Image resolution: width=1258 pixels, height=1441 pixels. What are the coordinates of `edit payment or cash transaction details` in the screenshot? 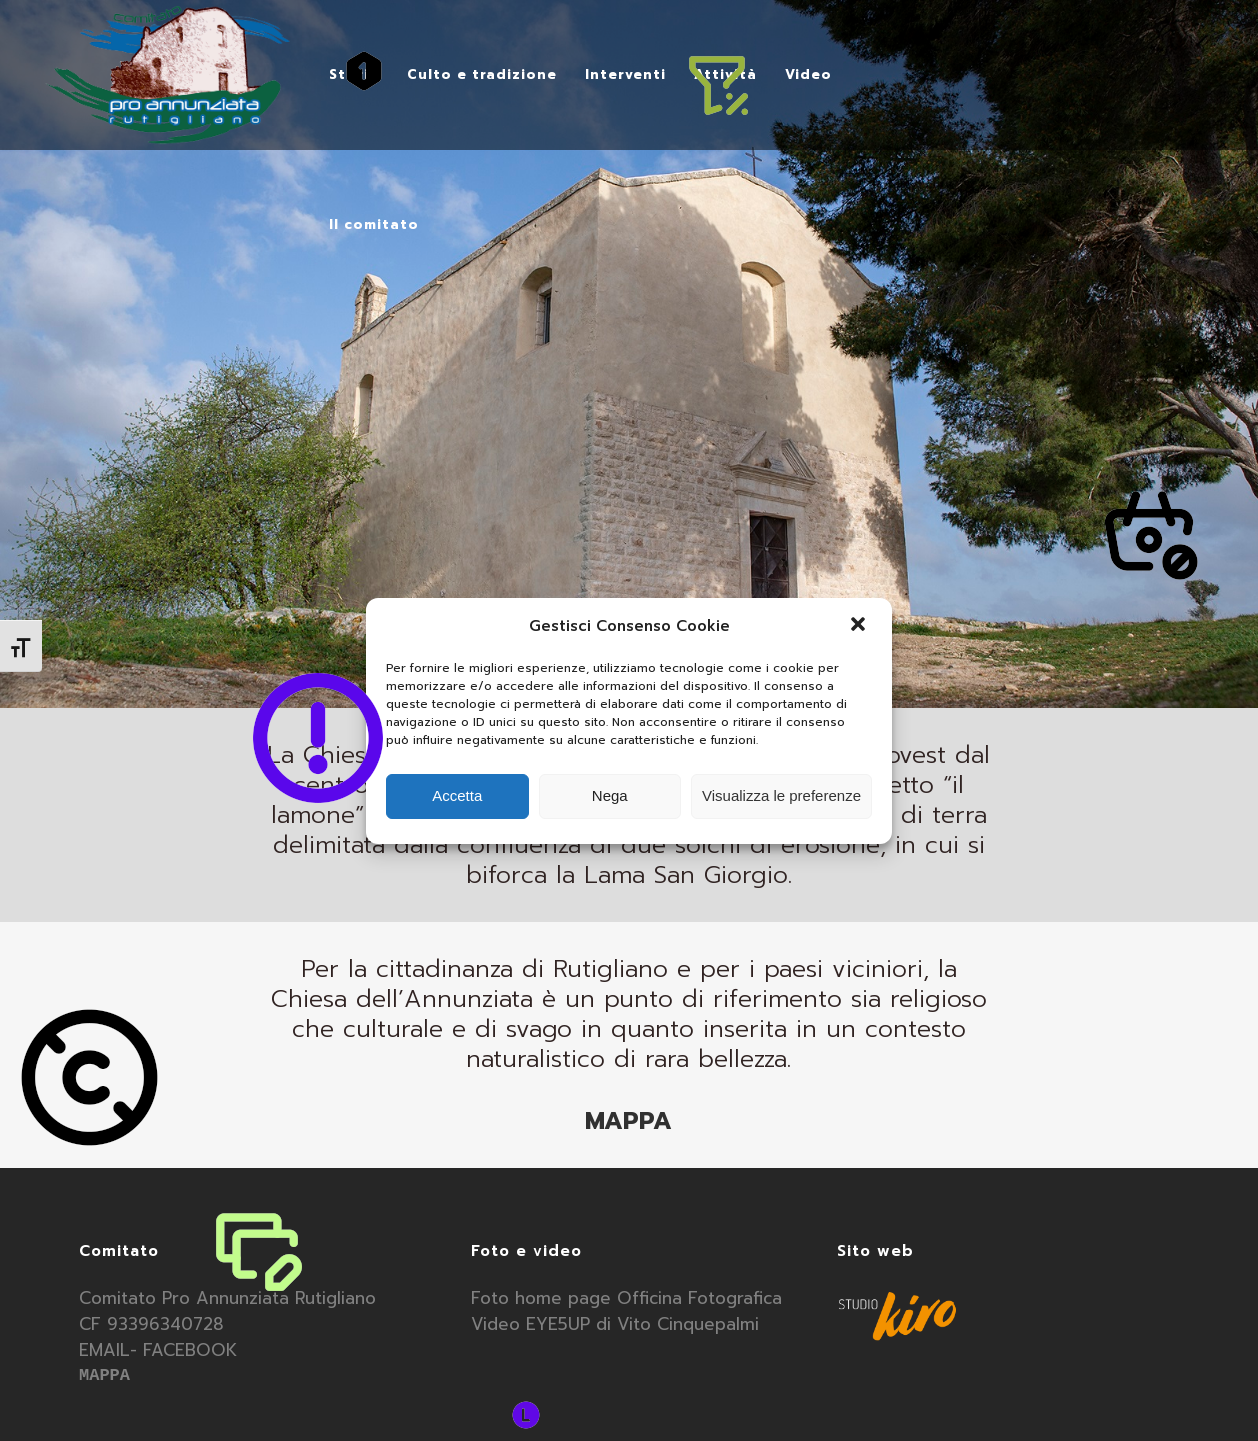 It's located at (257, 1246).